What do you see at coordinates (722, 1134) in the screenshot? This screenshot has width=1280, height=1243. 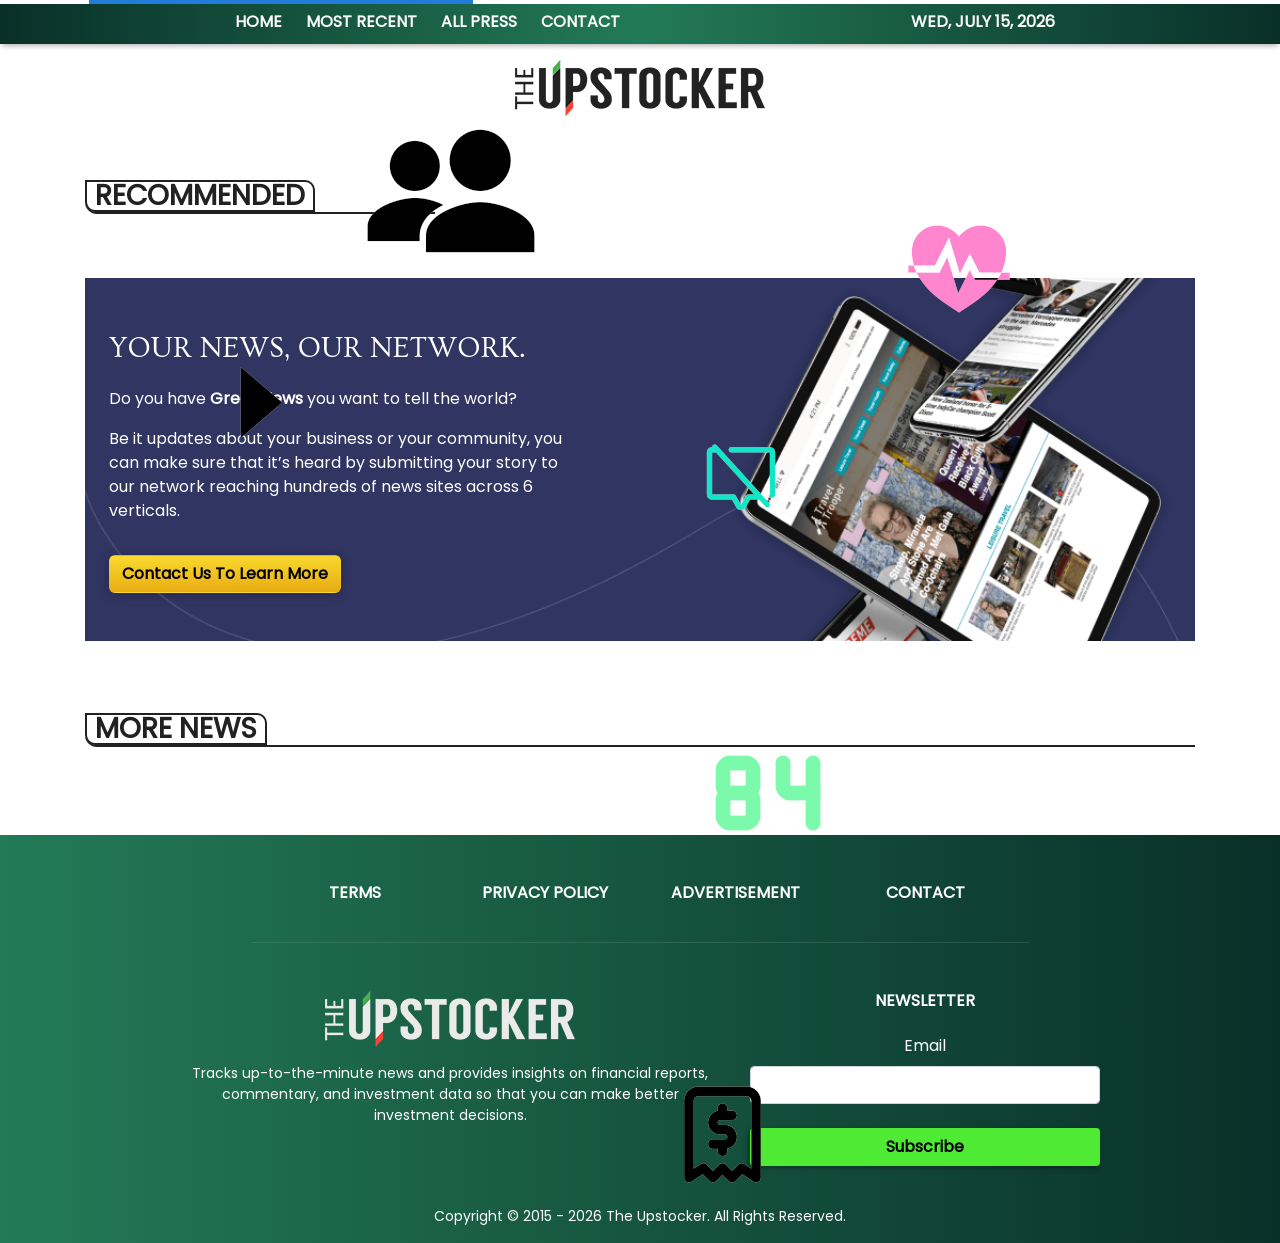 I see `view purchase receipt or transaction details` at bounding box center [722, 1134].